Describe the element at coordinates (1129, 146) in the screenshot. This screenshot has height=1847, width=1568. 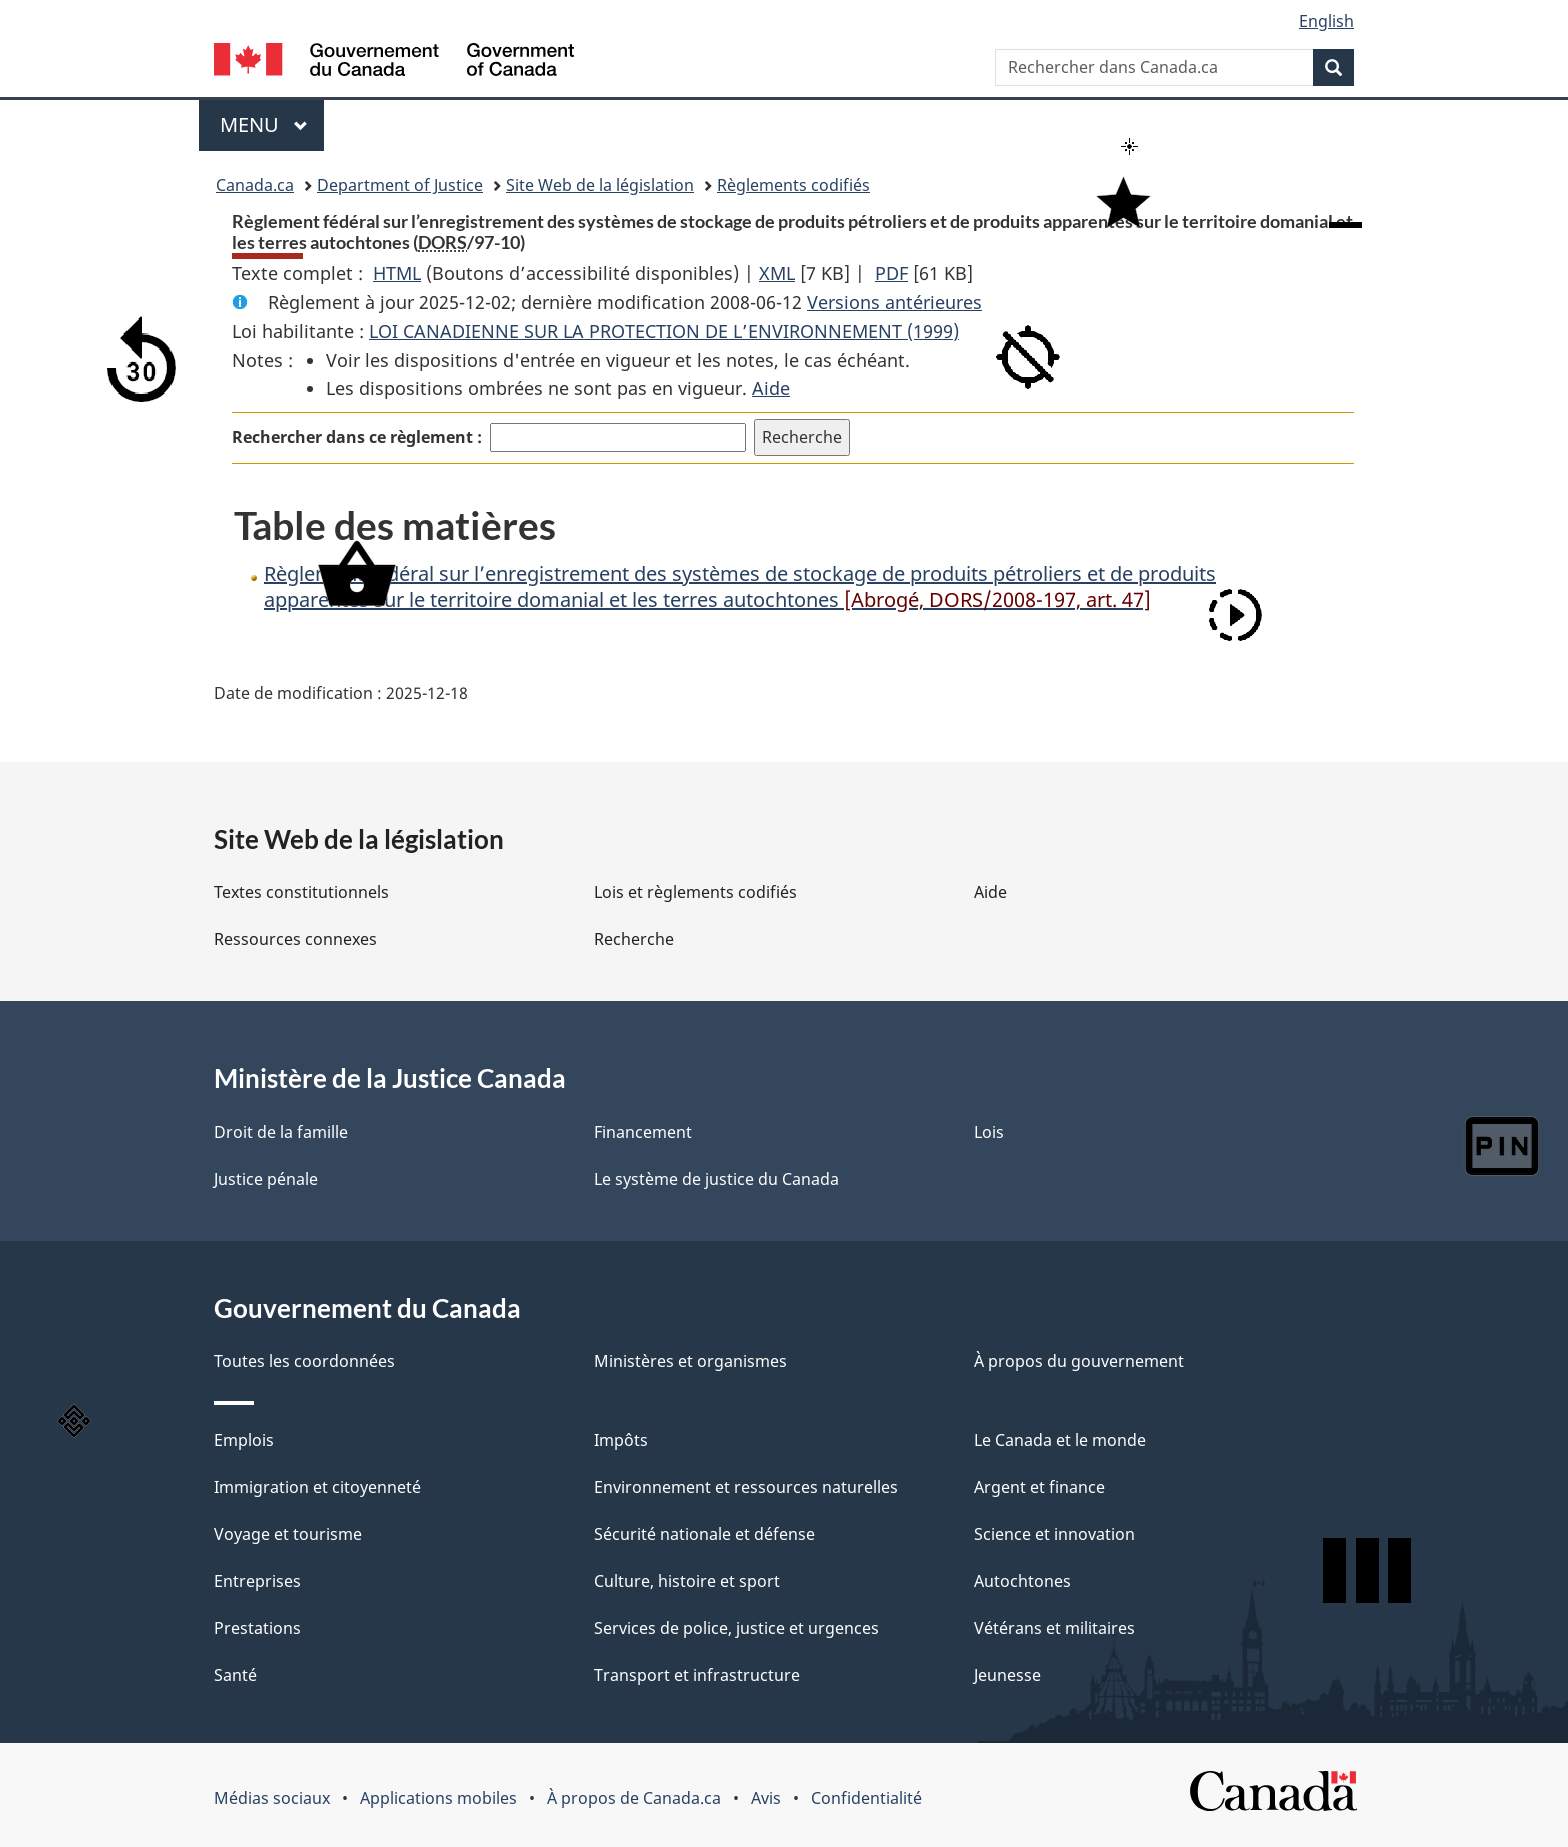
I see `add a lens flare effect to an image` at that location.